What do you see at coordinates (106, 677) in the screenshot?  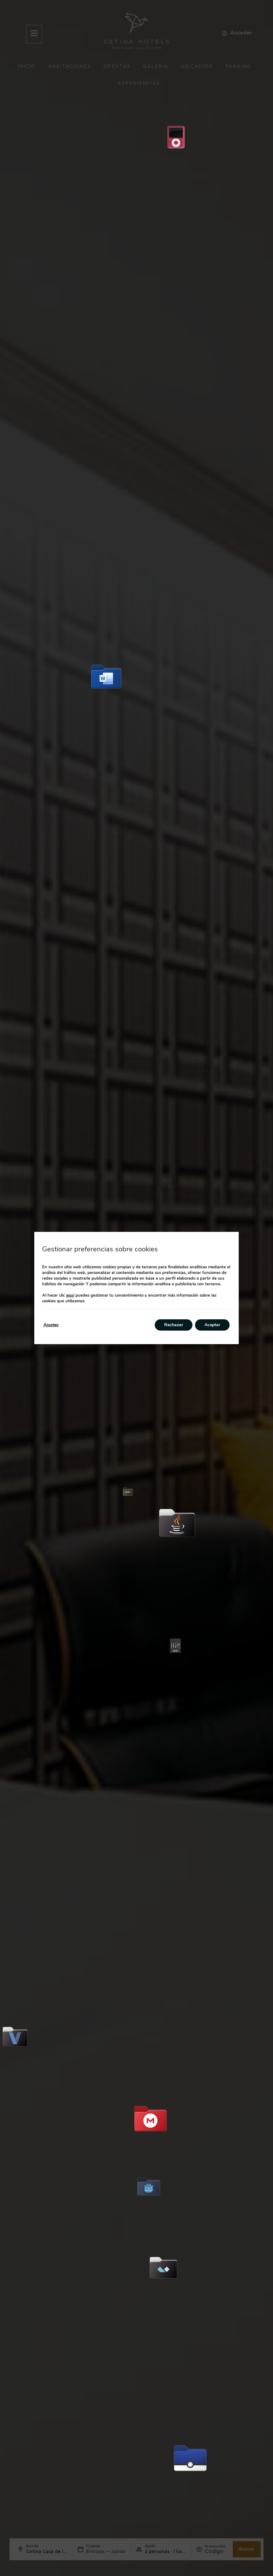 I see `open folder containing Microsoft Word documents` at bounding box center [106, 677].